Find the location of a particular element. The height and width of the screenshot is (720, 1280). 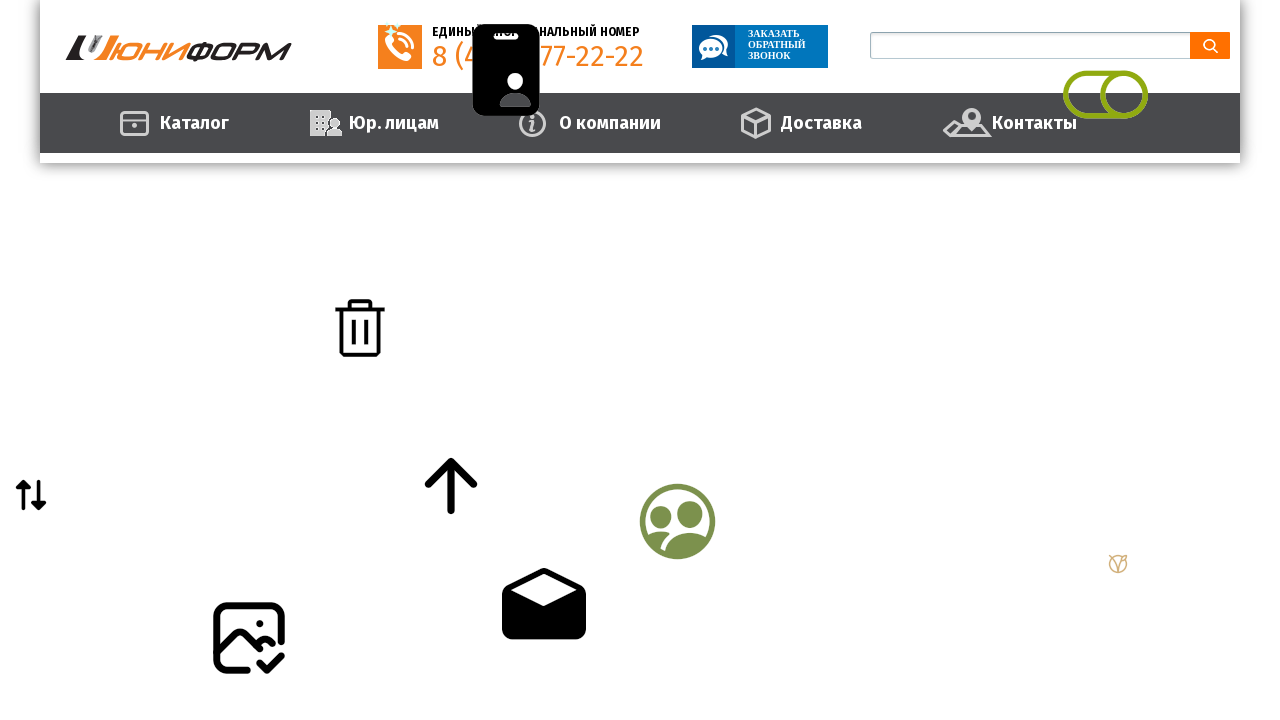

delete selected item is located at coordinates (360, 328).